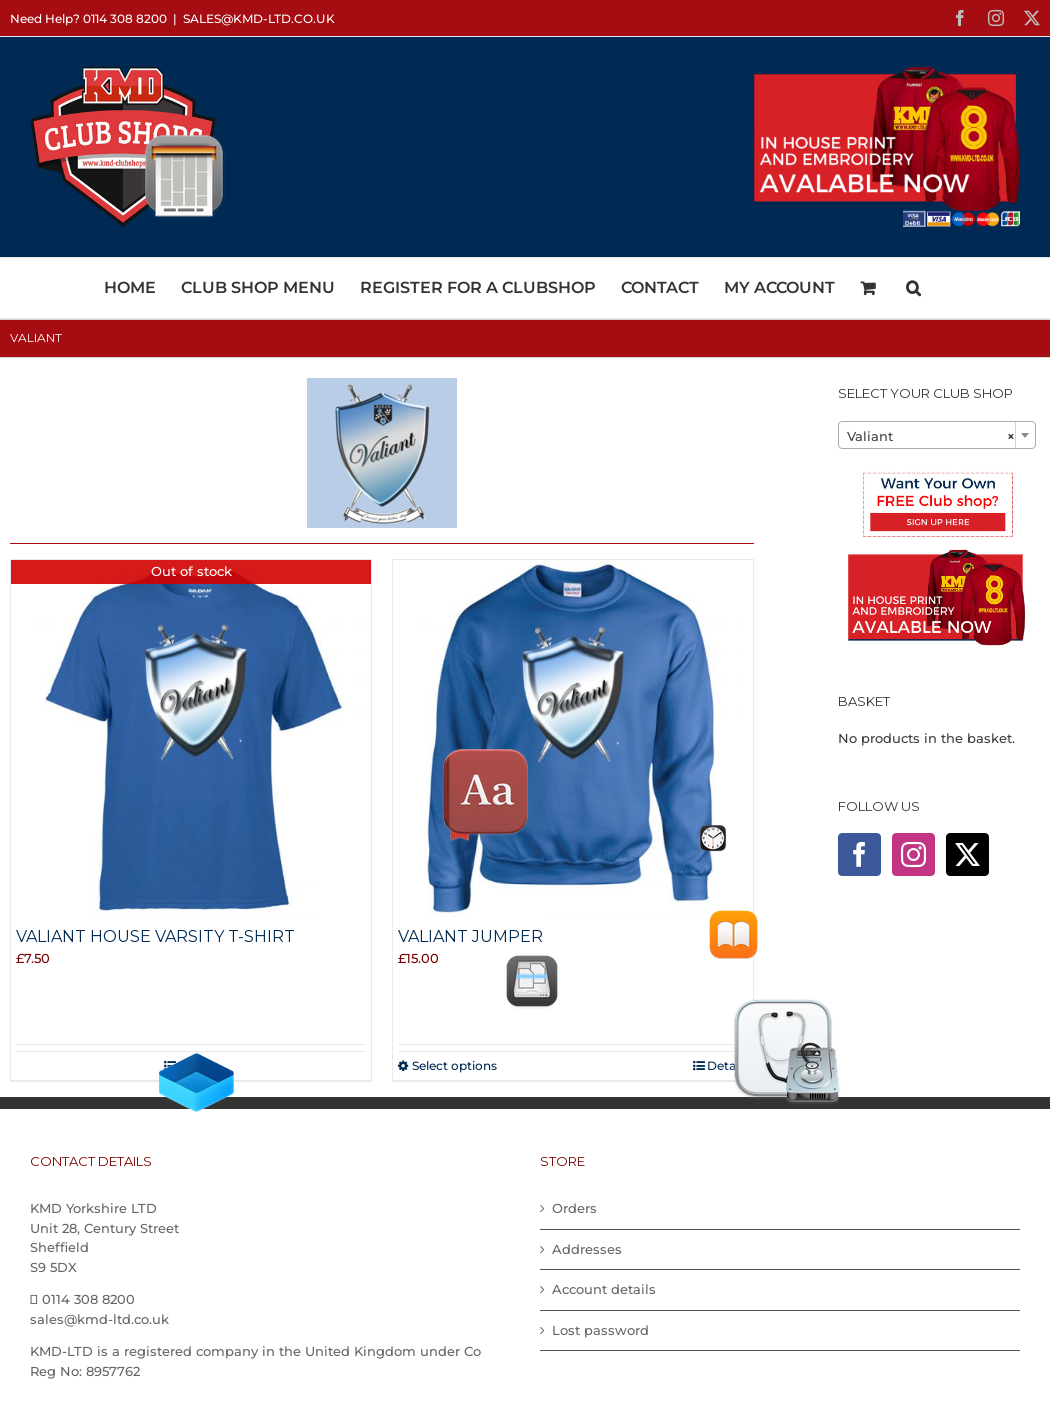  What do you see at coordinates (196, 1082) in the screenshot?
I see `open windows sandbox application` at bounding box center [196, 1082].